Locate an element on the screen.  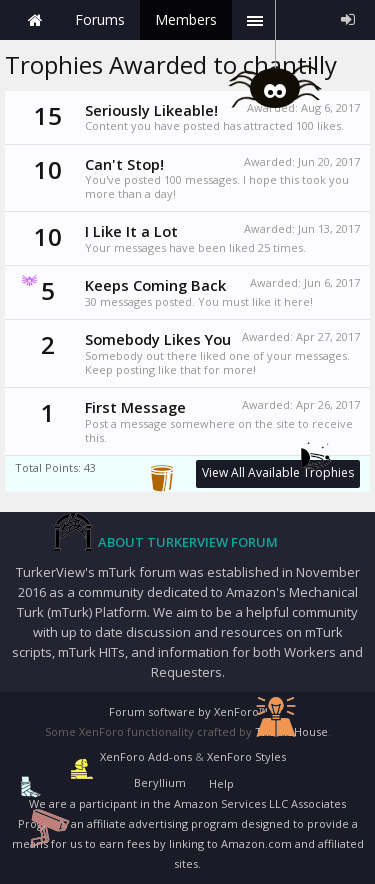
enter a dungeon or underground area is located at coordinates (73, 532).